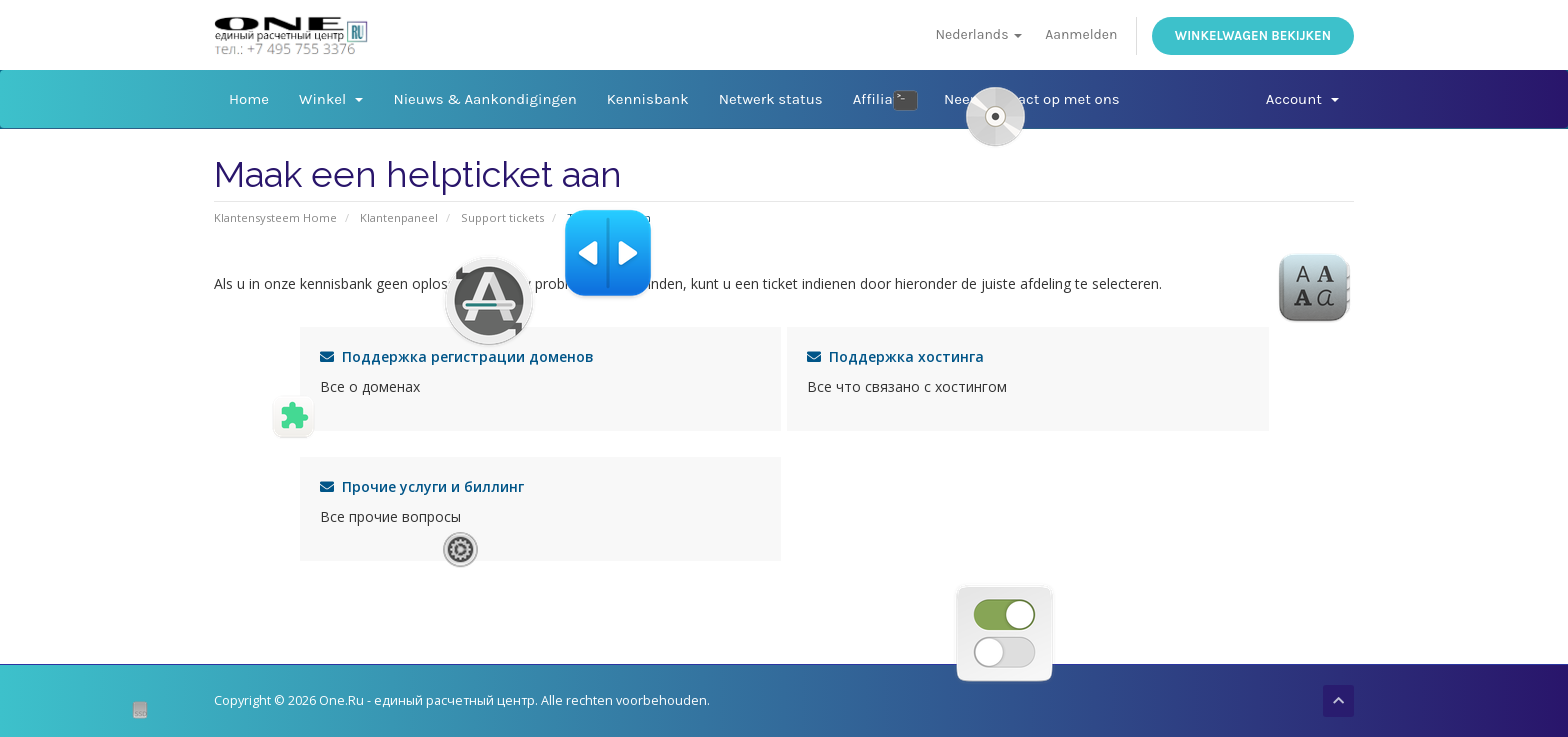 This screenshot has width=1568, height=737. I want to click on indicates a solid state drive in the system, so click(140, 710).